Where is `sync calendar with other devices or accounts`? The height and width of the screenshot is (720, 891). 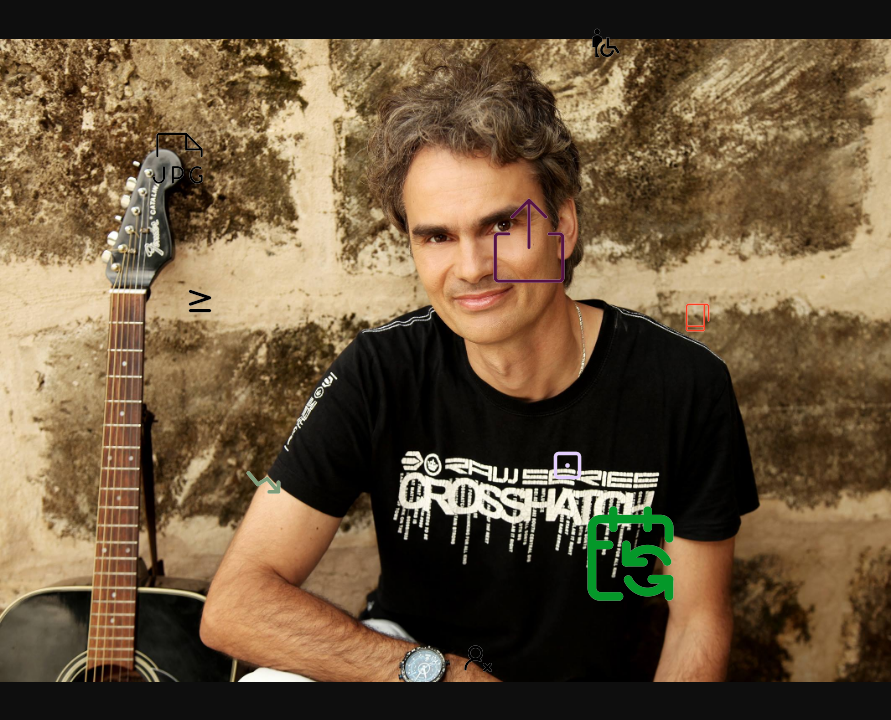 sync calendar with other devices or accounts is located at coordinates (630, 553).